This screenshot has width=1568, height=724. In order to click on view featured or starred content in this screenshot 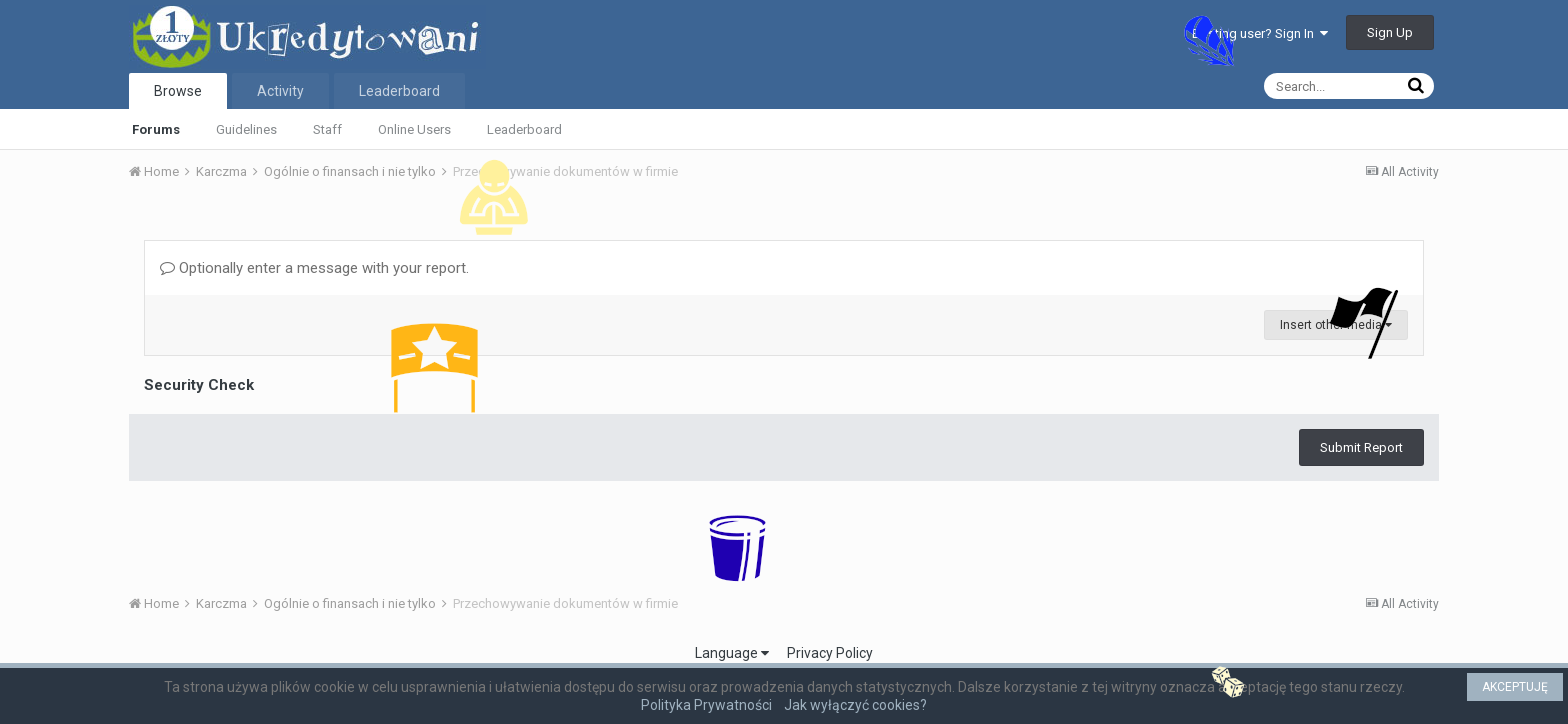, I will do `click(434, 367)`.